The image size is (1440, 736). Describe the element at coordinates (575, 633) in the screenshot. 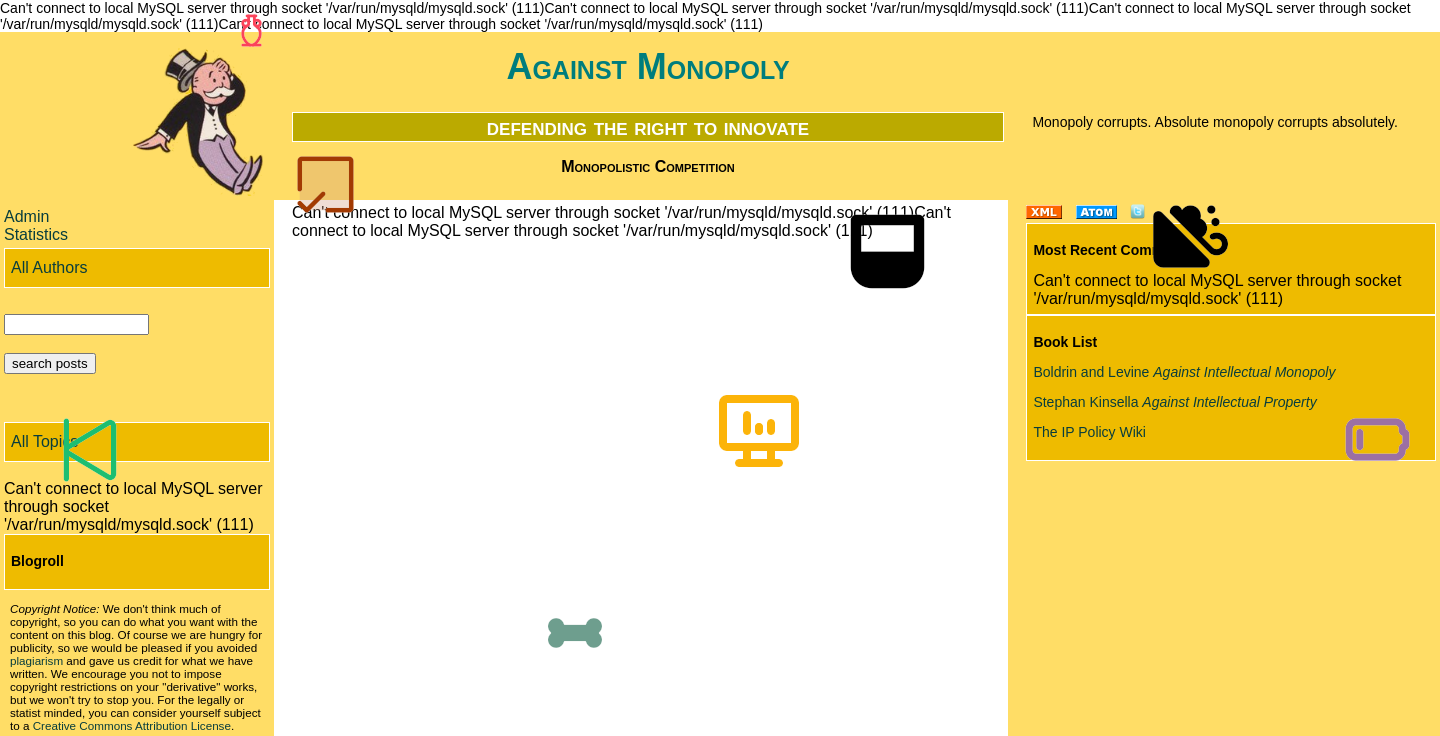

I see `access pet-related features or settings` at that location.